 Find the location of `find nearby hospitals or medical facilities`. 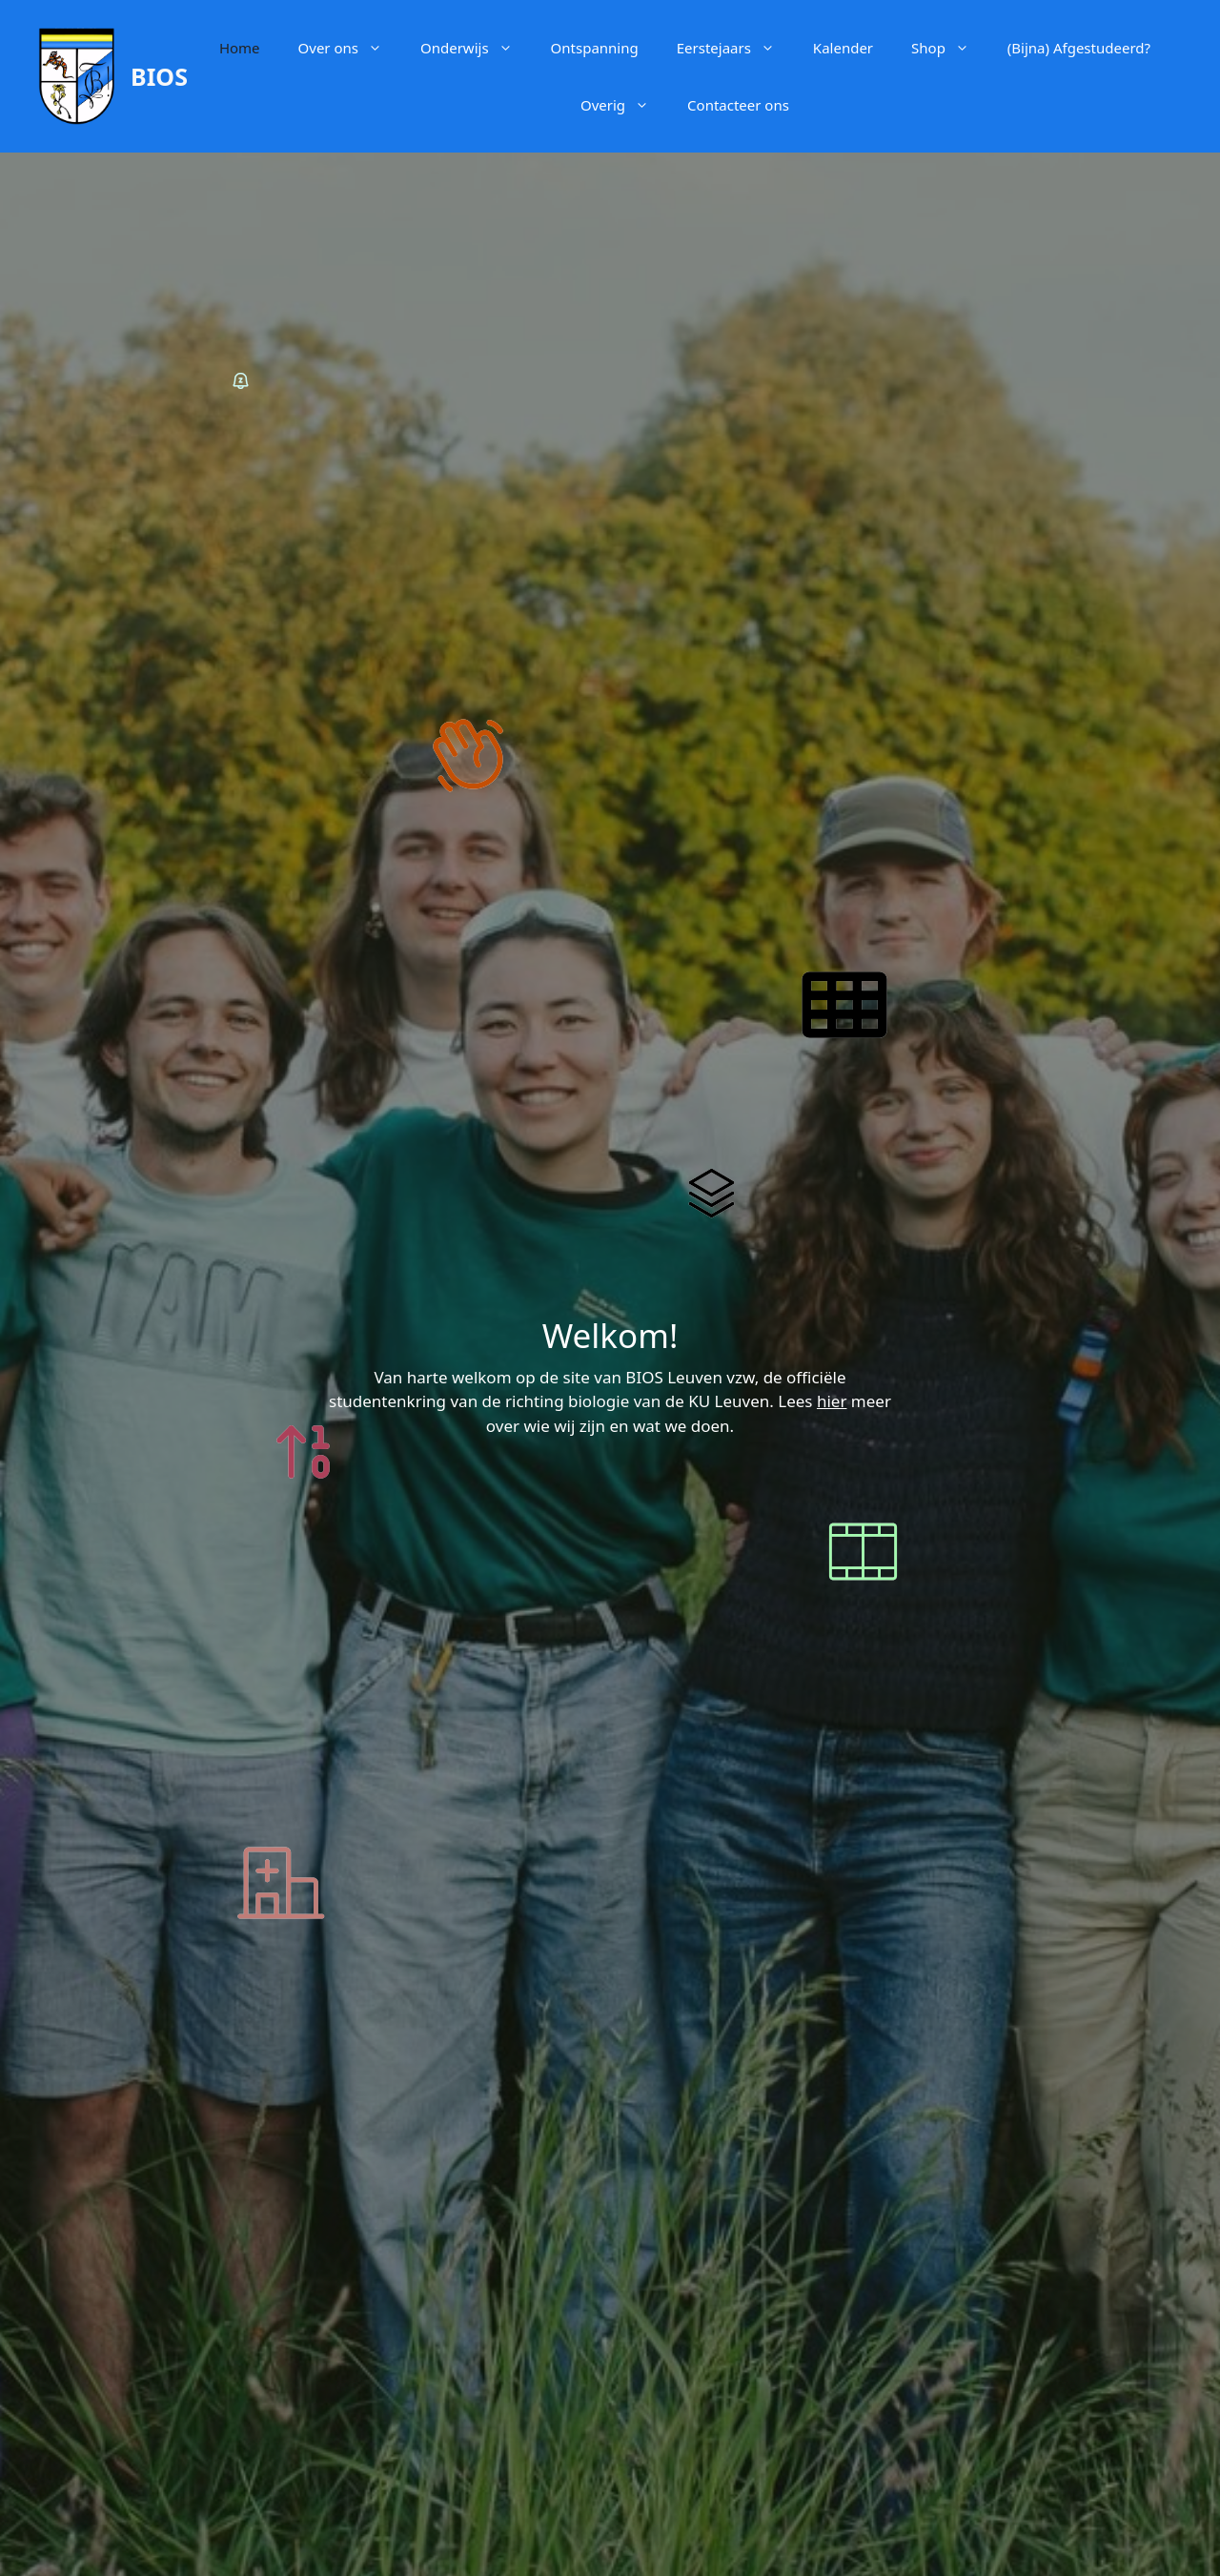

find nearby hospitals or medical facilities is located at coordinates (276, 1883).